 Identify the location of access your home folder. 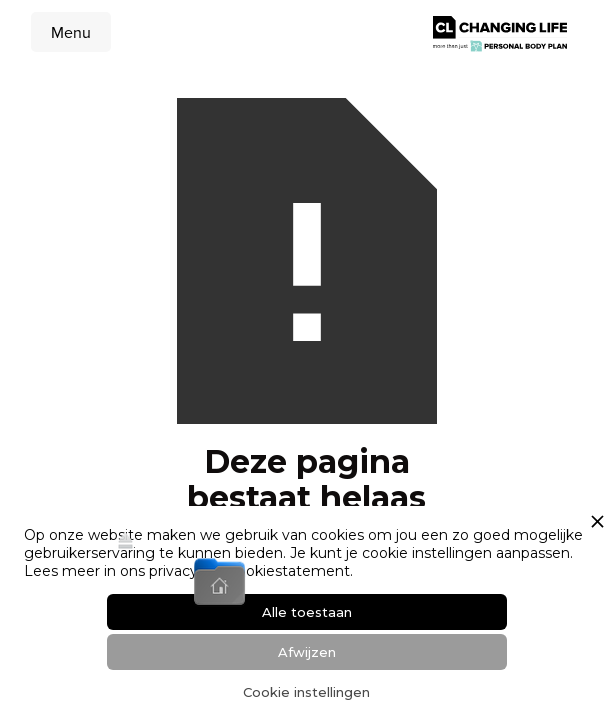
(219, 581).